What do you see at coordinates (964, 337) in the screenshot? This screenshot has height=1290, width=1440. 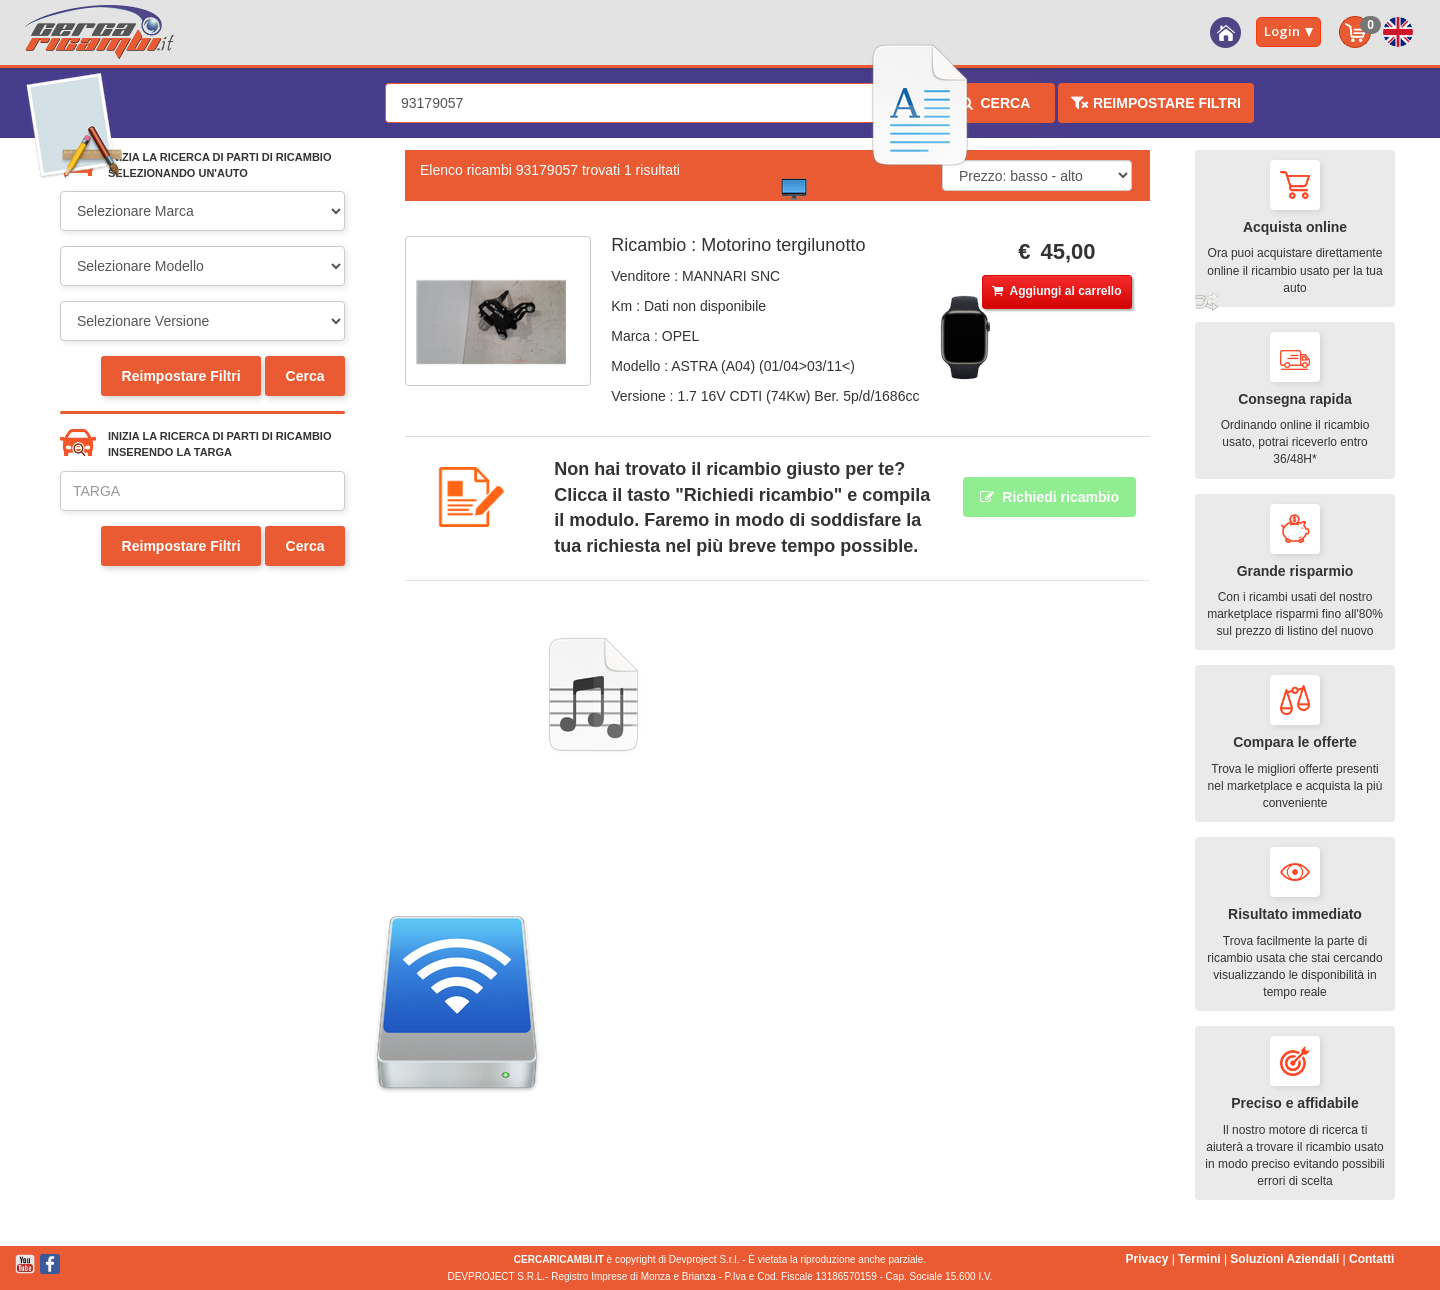 I see `apple watch series 7 device icon` at bounding box center [964, 337].